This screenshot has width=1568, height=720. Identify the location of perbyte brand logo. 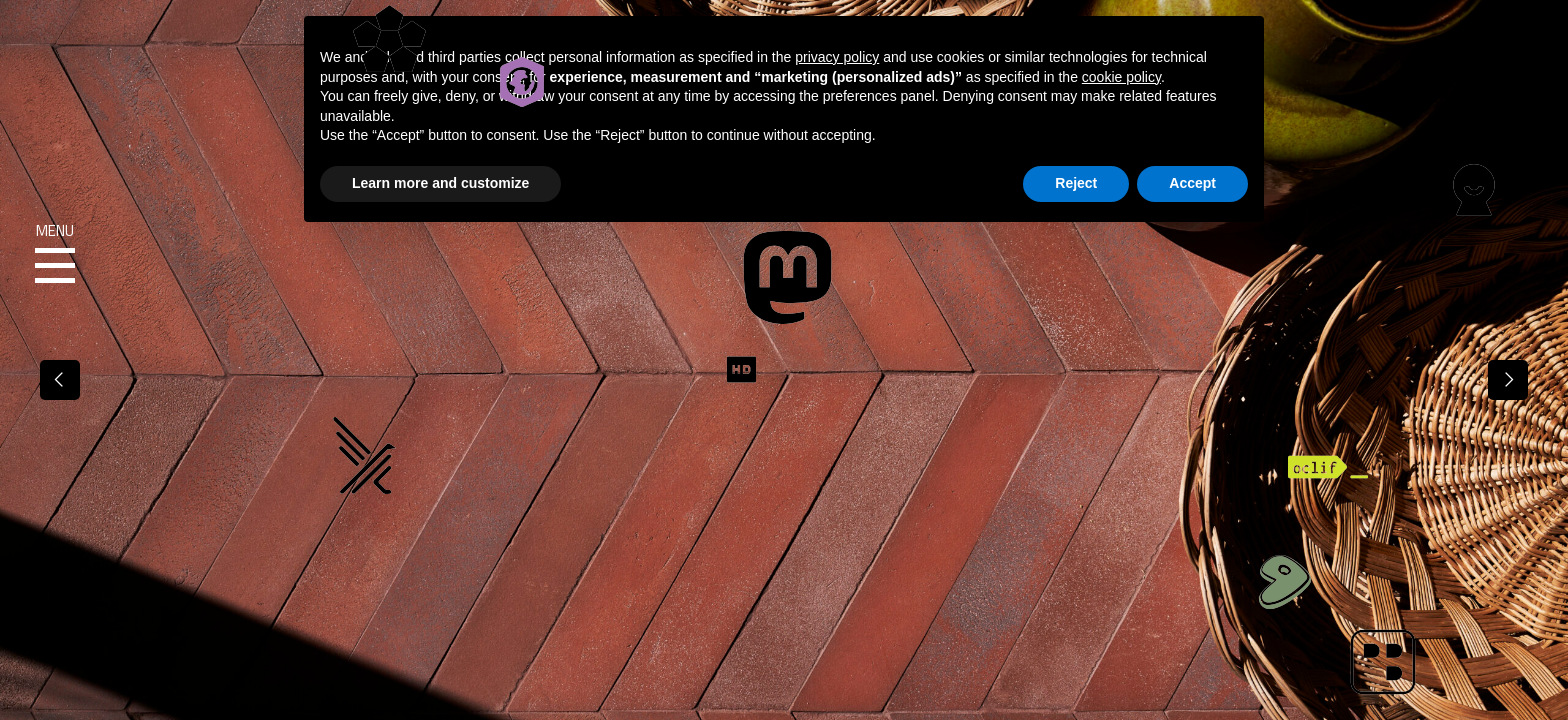
(1383, 662).